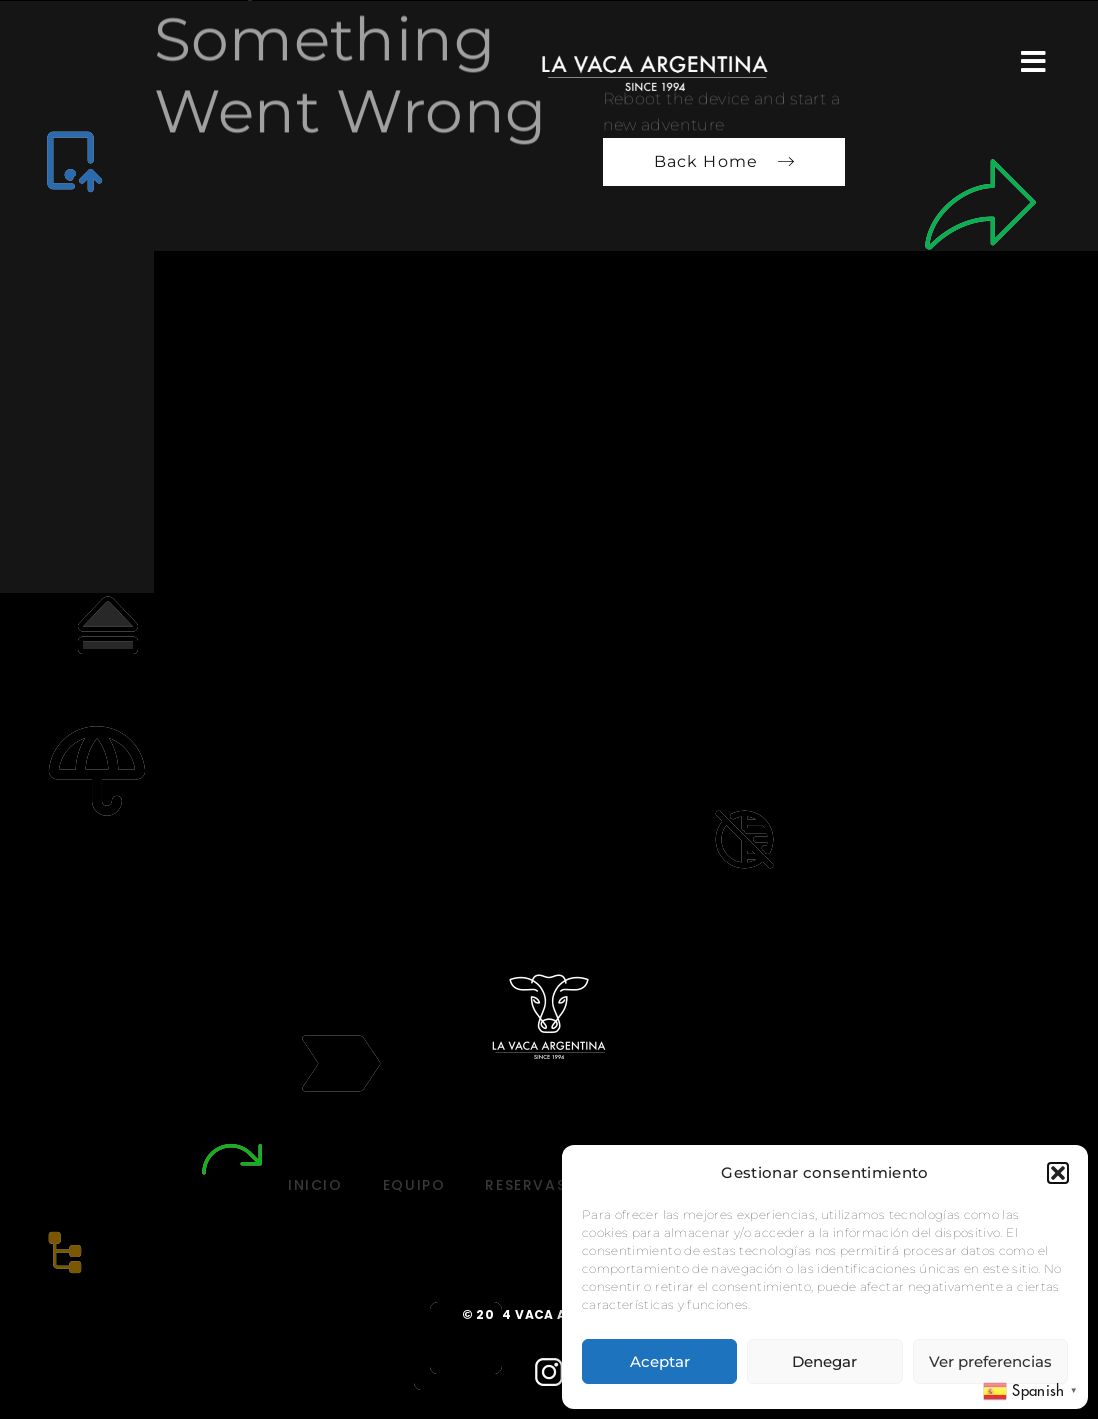 This screenshot has height=1419, width=1098. Describe the element at coordinates (108, 629) in the screenshot. I see `eject media or disc` at that location.